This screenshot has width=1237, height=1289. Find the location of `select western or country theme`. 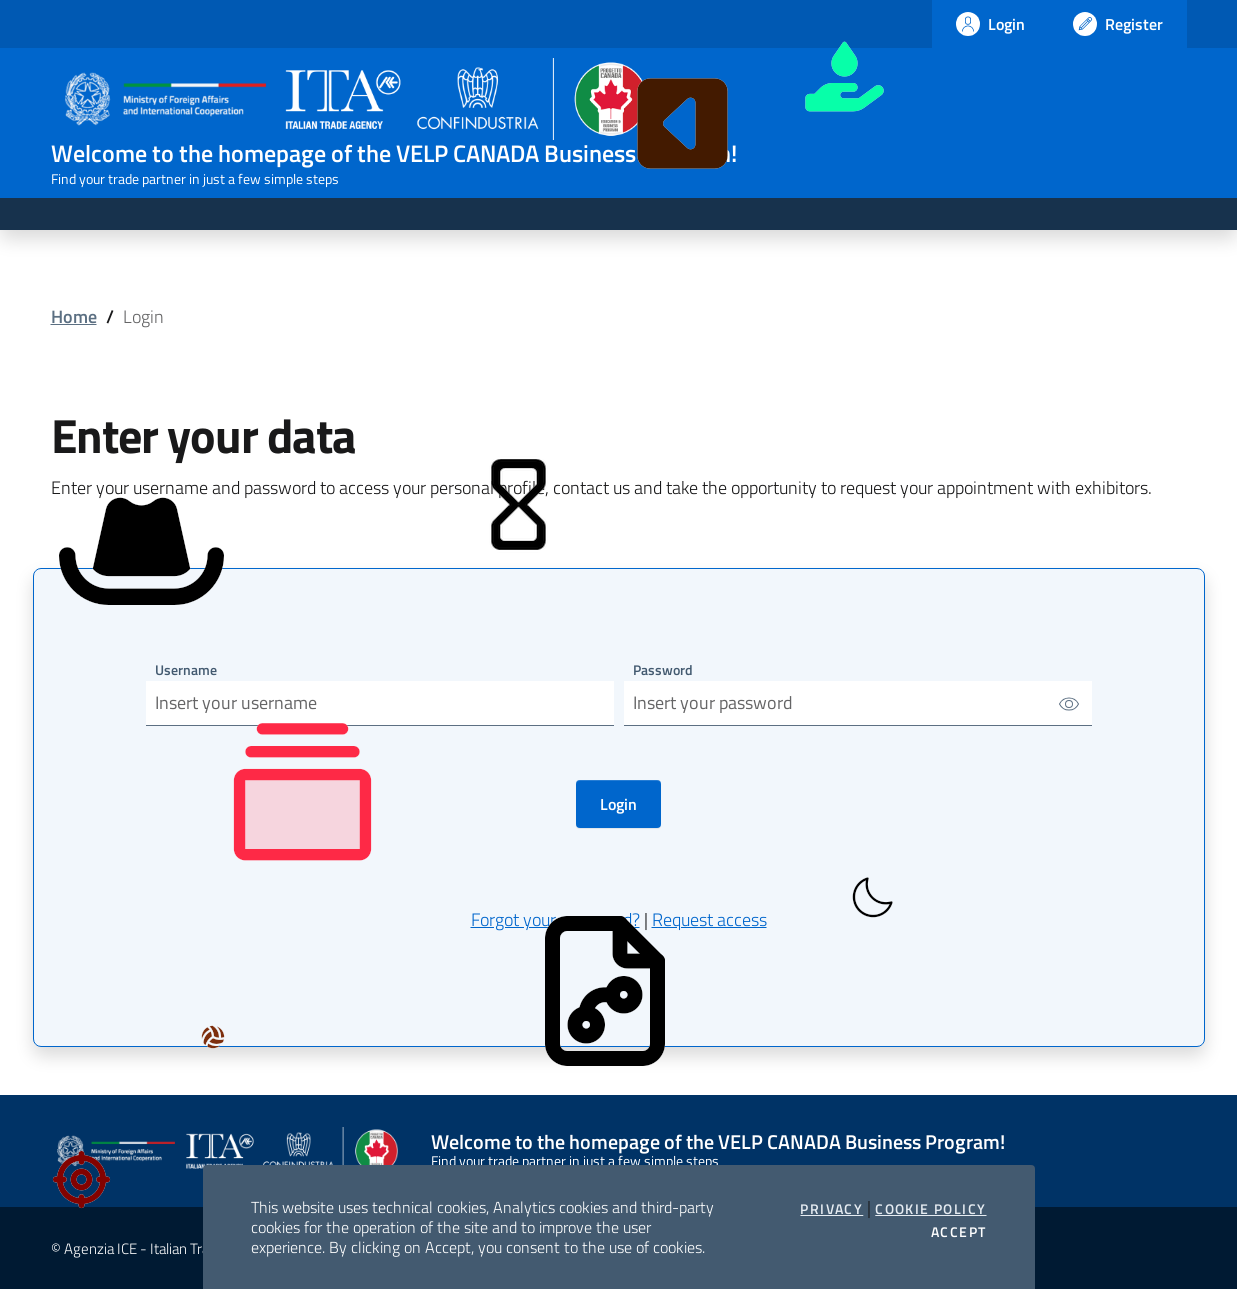

select western or country theme is located at coordinates (141, 555).